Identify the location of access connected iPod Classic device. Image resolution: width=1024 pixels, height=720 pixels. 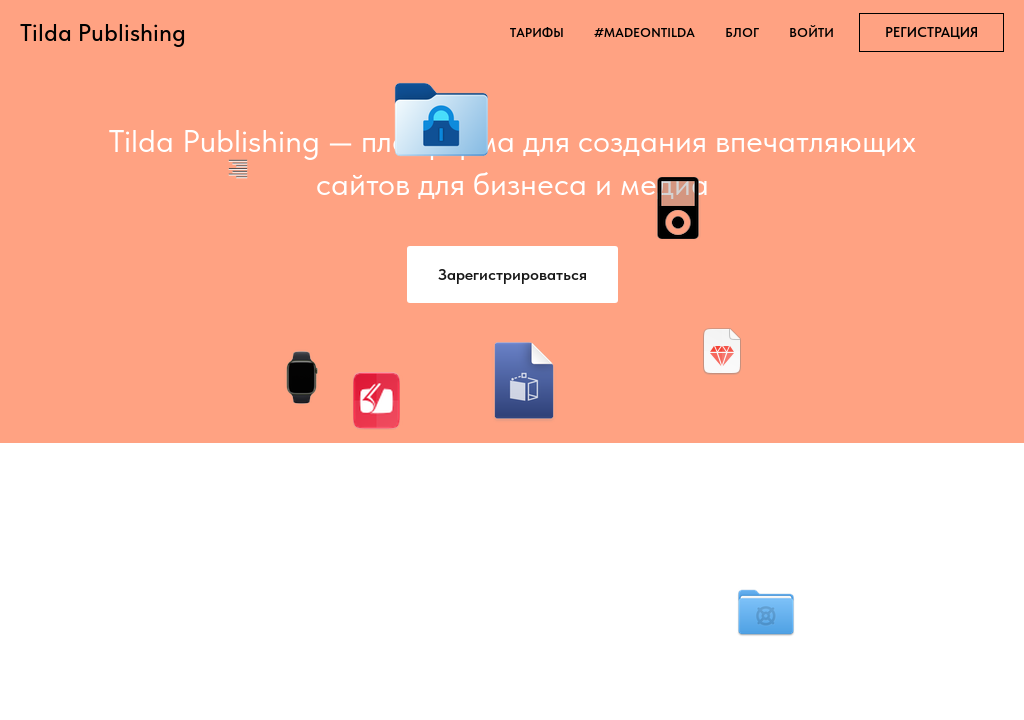
(678, 208).